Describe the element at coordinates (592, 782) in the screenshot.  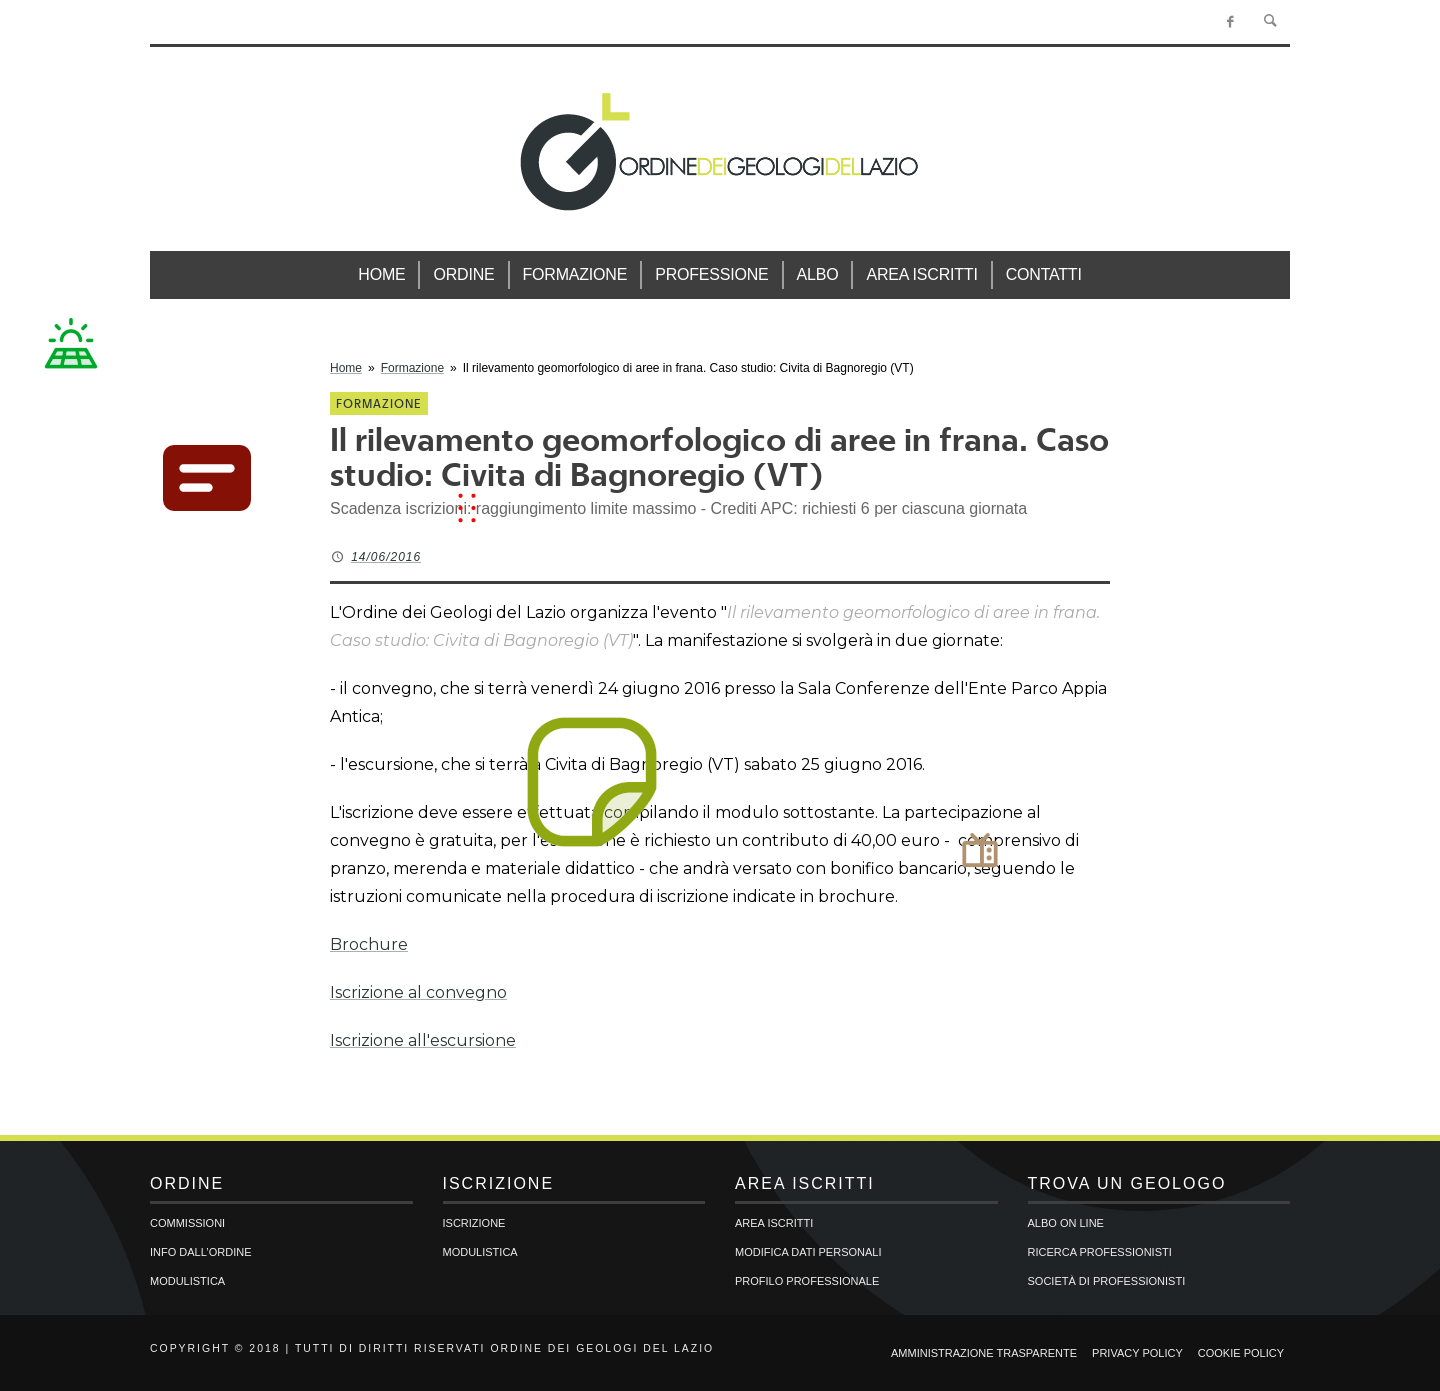
I see `add a sticker to your message` at that location.